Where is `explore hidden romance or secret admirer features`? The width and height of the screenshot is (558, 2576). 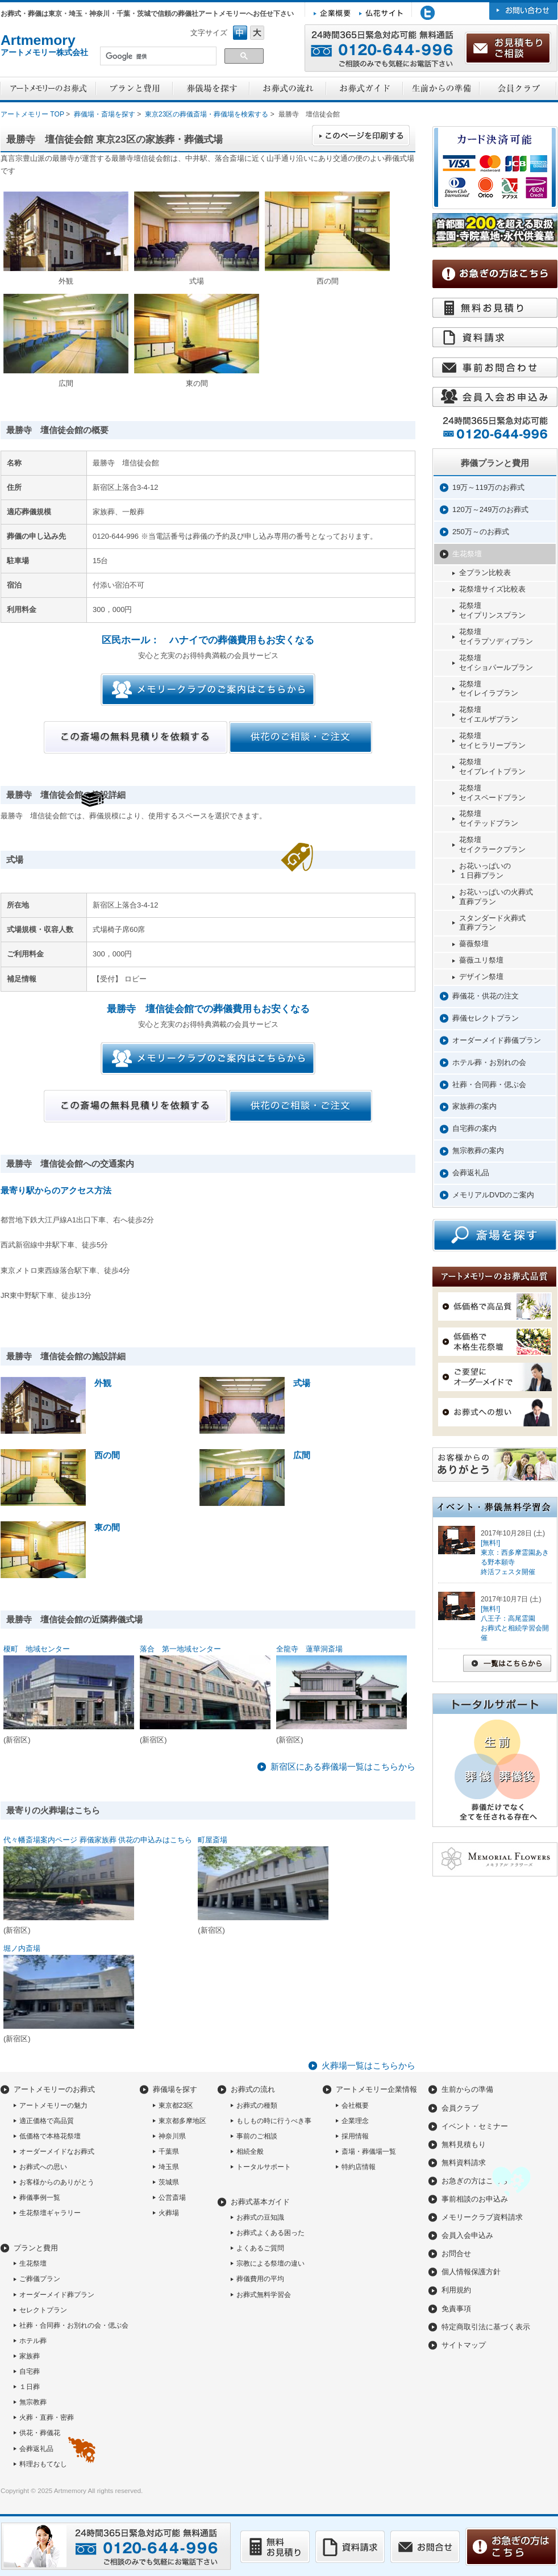 explore hidden romance or secret admirer features is located at coordinates (511, 2184).